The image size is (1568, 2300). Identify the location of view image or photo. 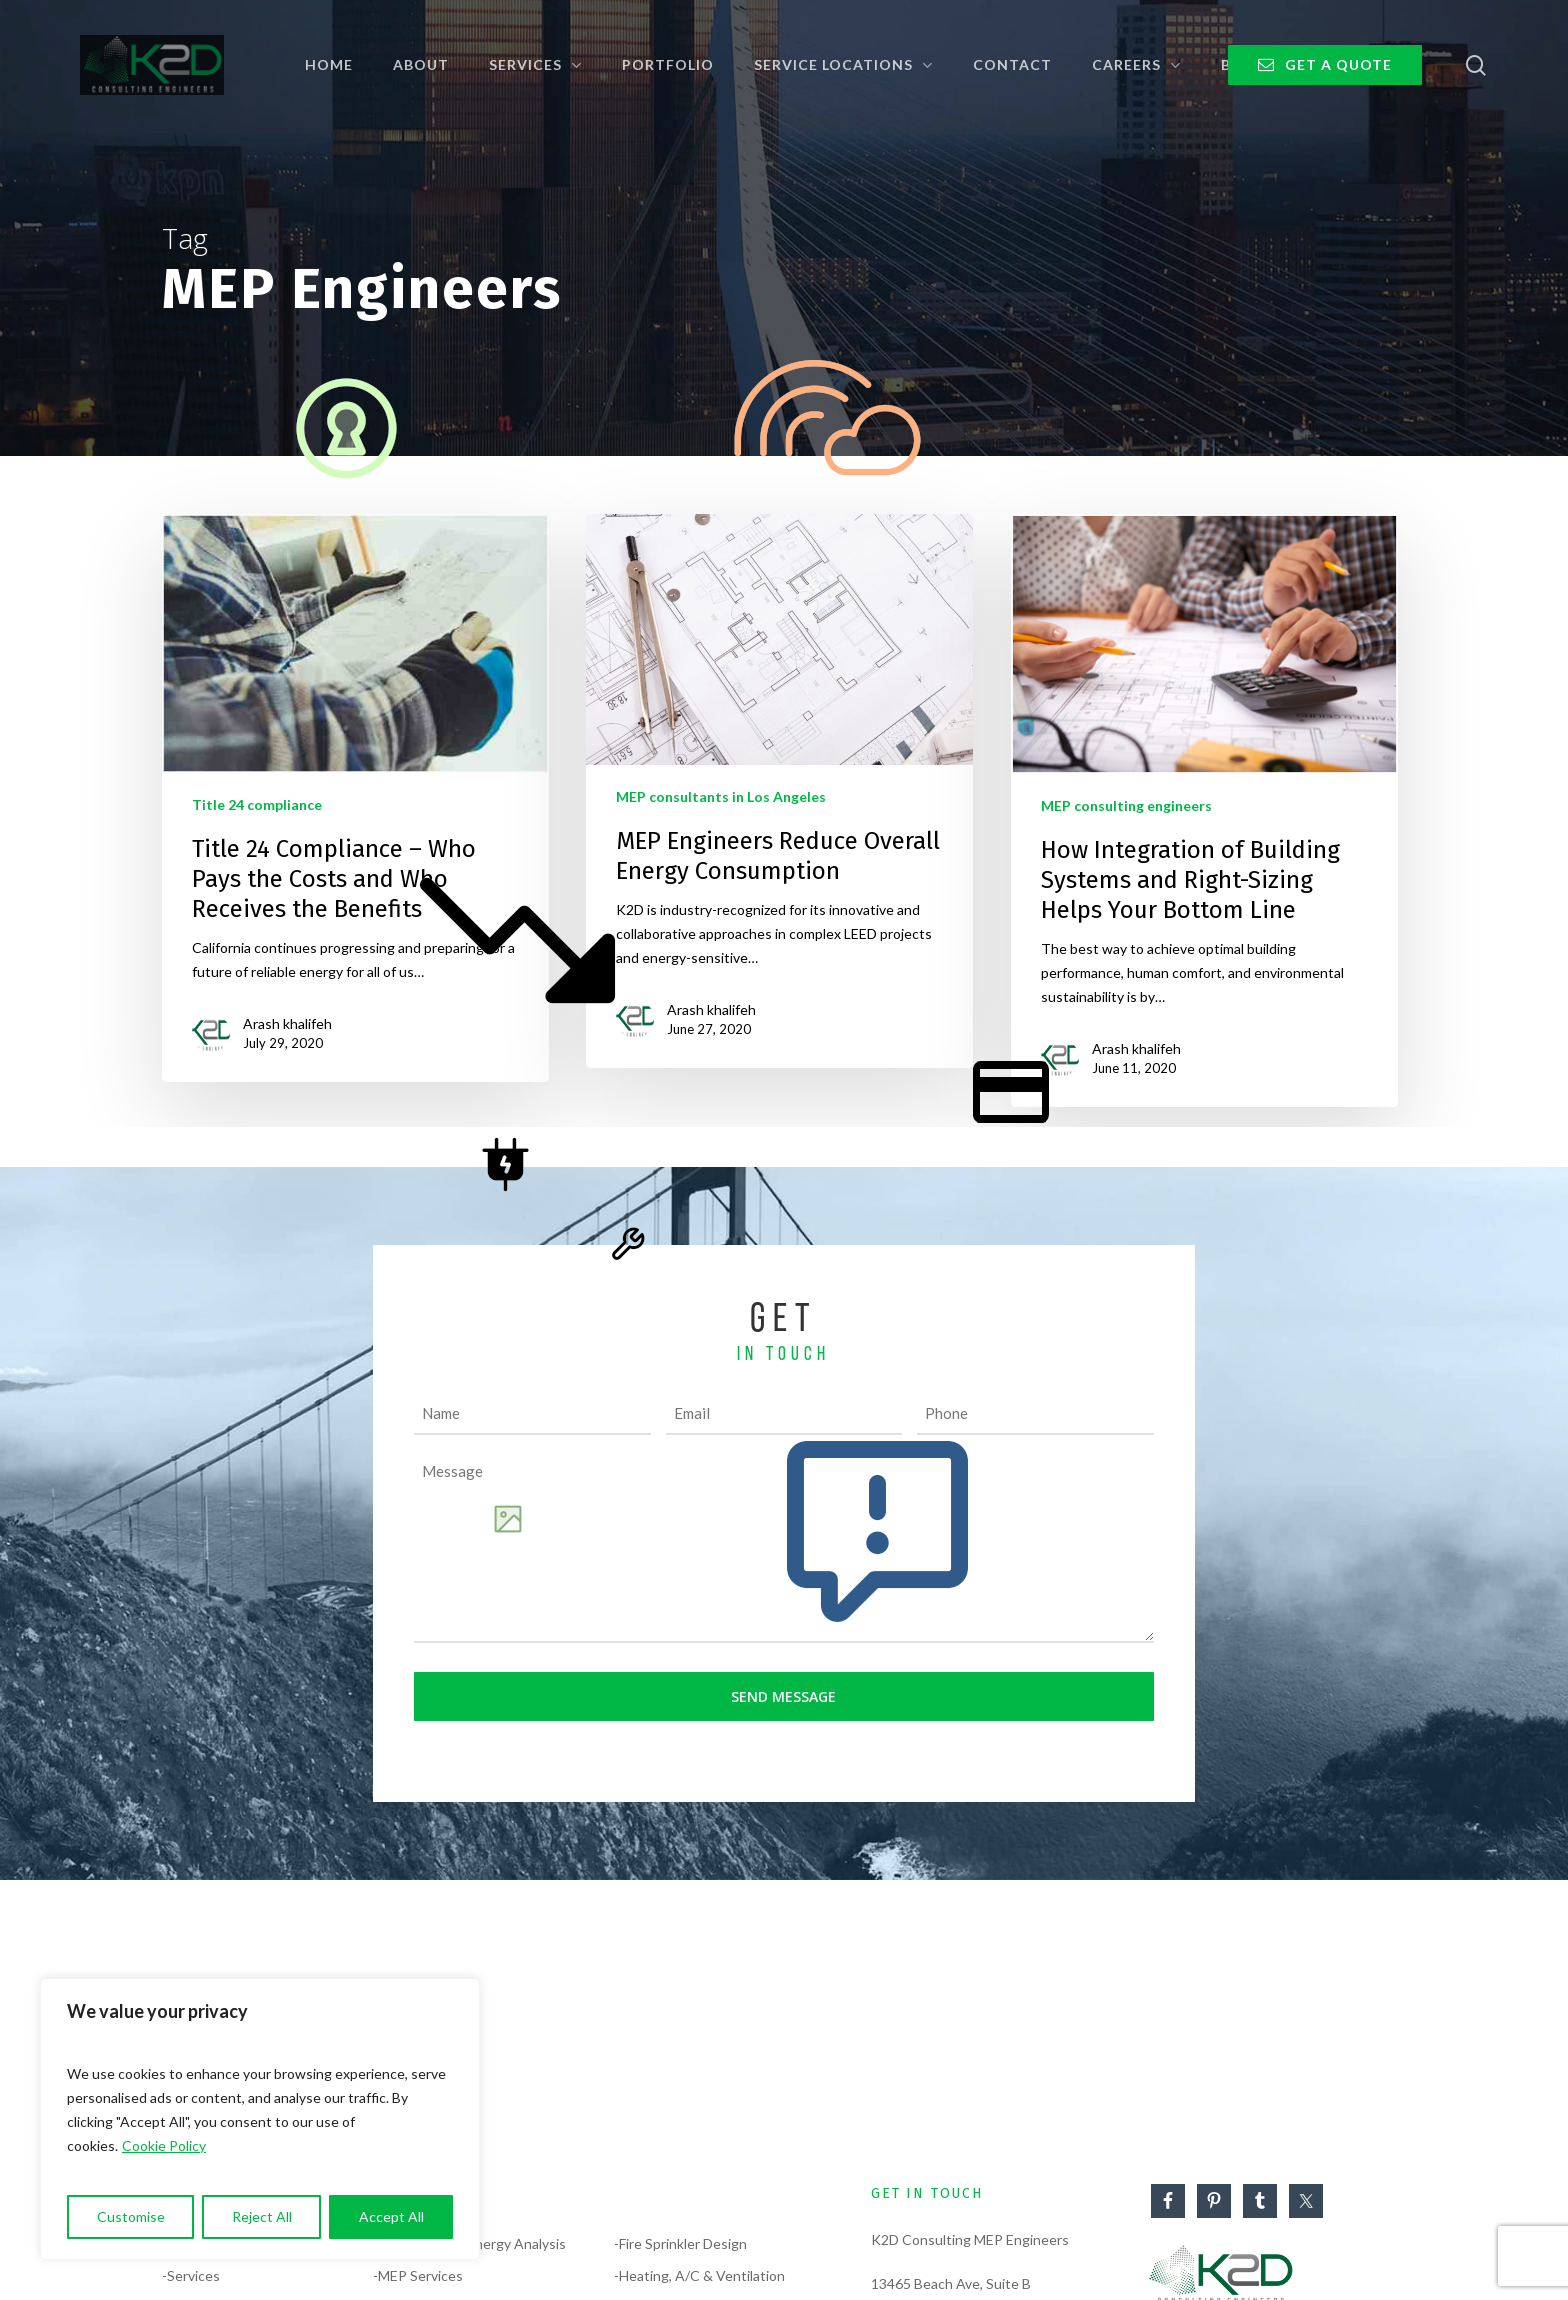
(508, 1519).